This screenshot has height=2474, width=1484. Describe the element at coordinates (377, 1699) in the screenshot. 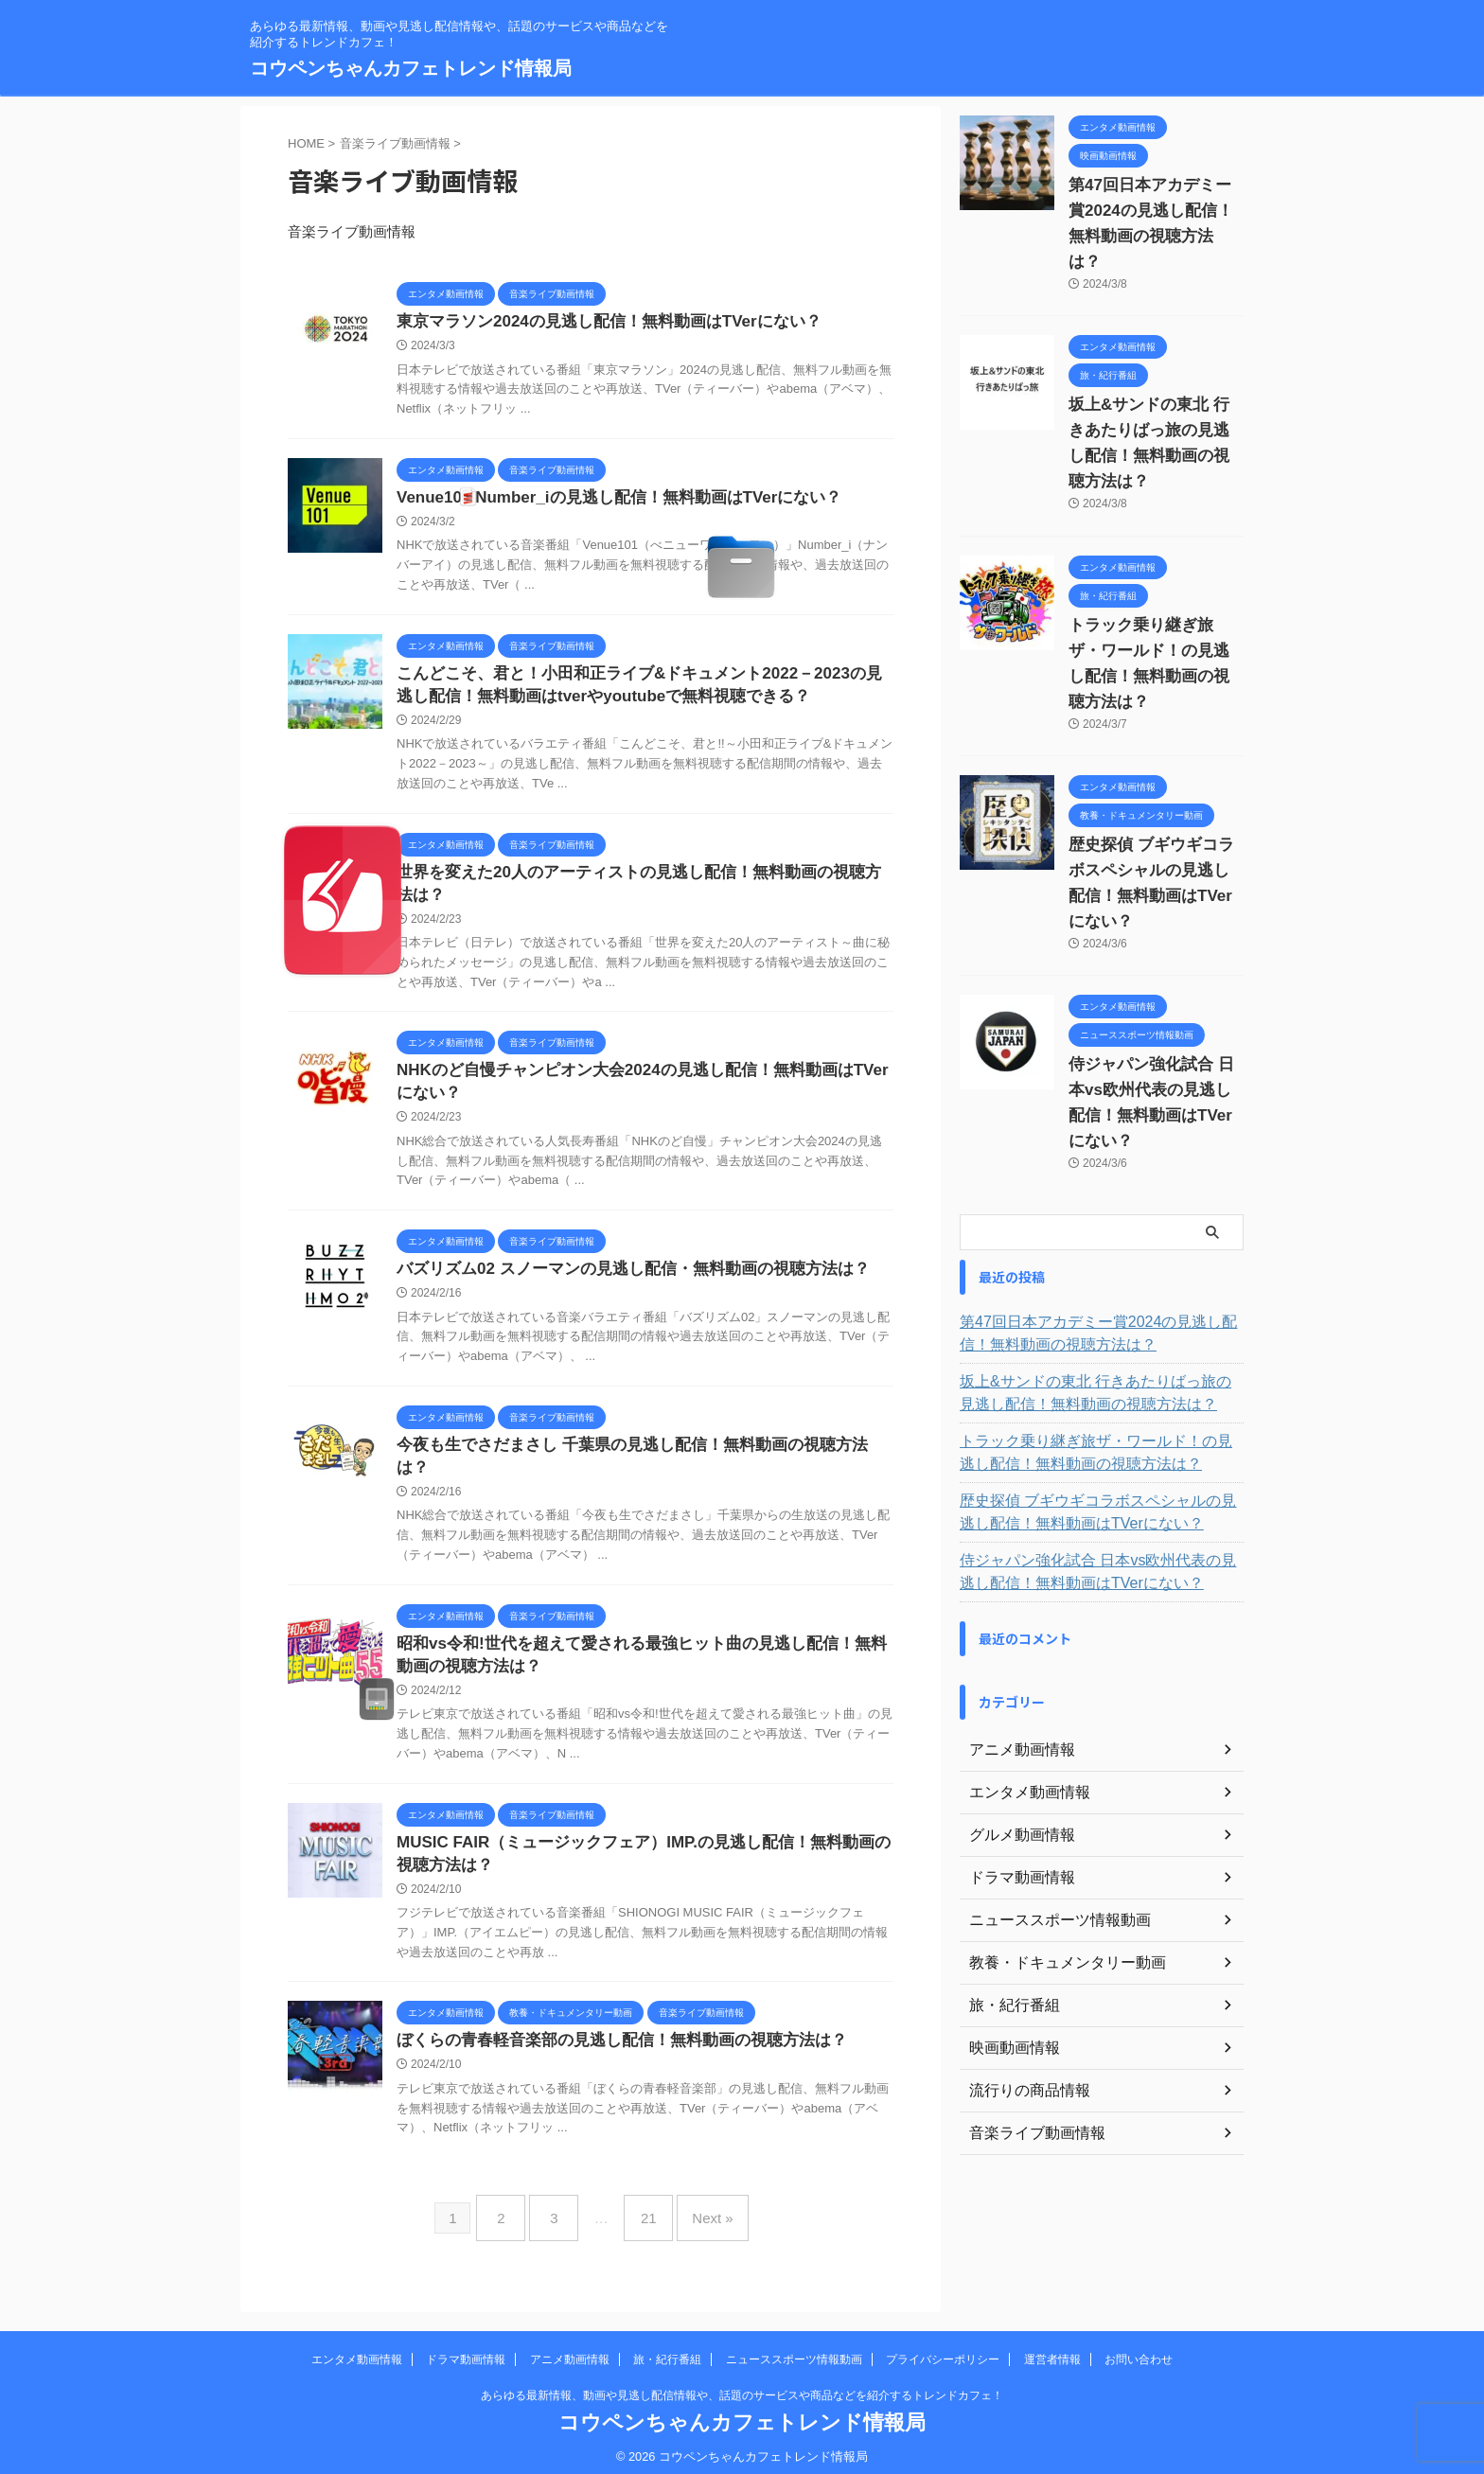

I see `gameboy rom file type indicator` at that location.